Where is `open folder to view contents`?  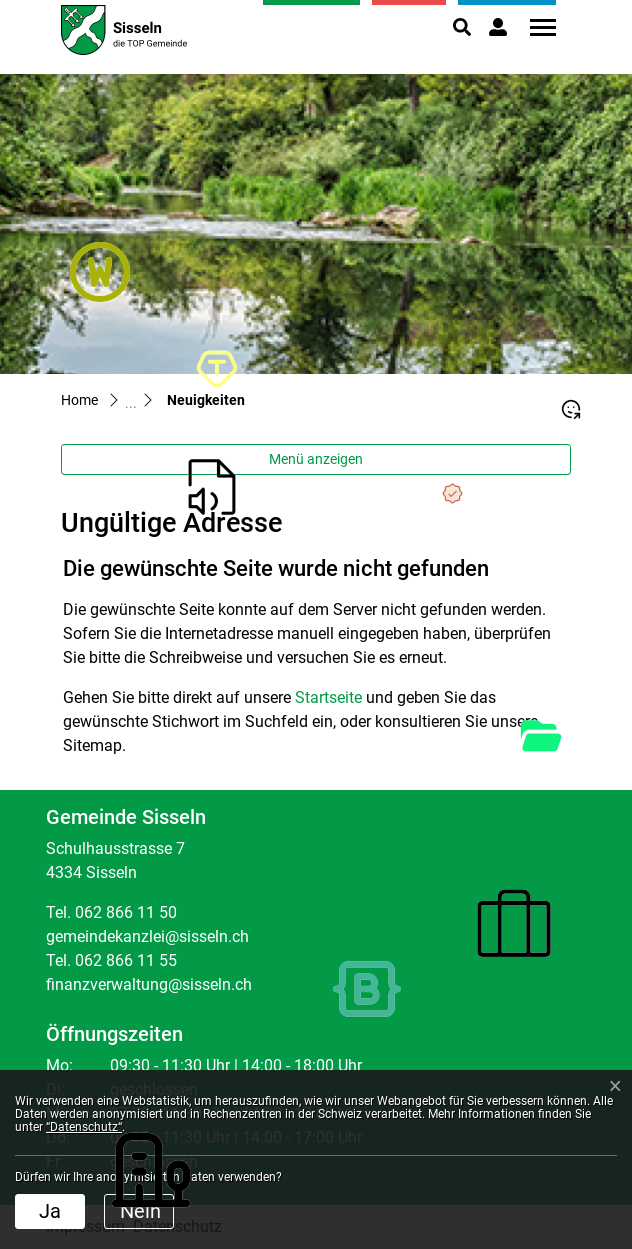 open folder to view contents is located at coordinates (540, 737).